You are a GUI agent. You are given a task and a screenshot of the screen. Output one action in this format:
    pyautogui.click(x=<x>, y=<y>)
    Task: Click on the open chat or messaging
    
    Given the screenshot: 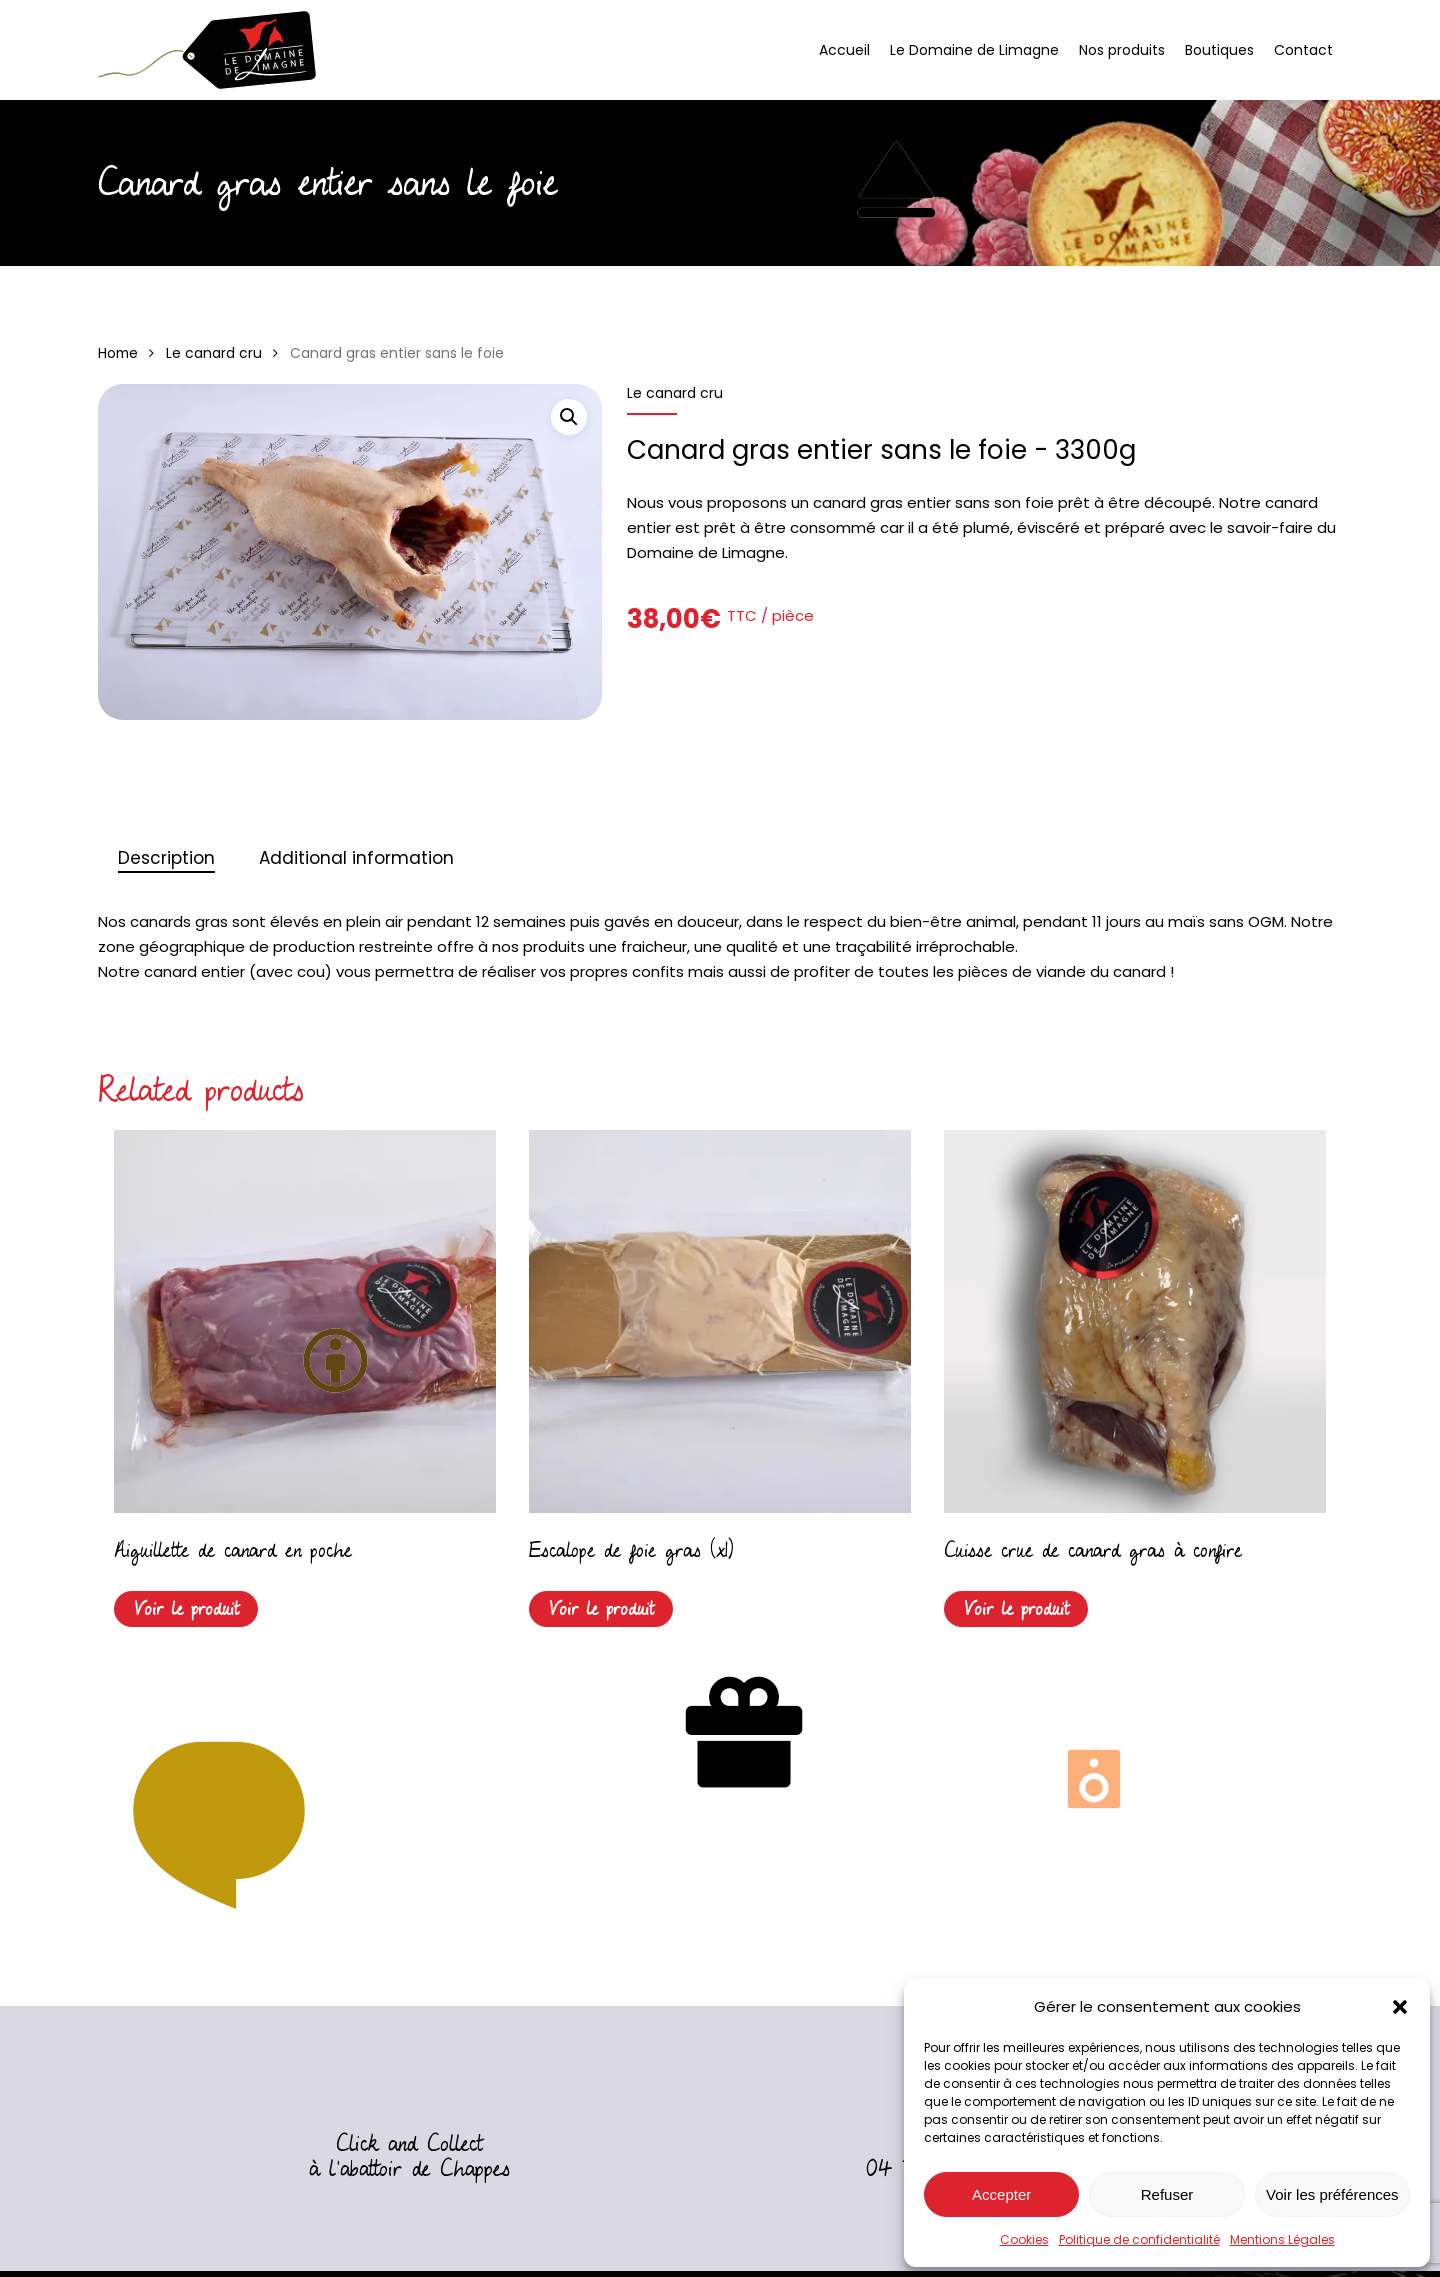 What is the action you would take?
    pyautogui.click(x=219, y=1819)
    